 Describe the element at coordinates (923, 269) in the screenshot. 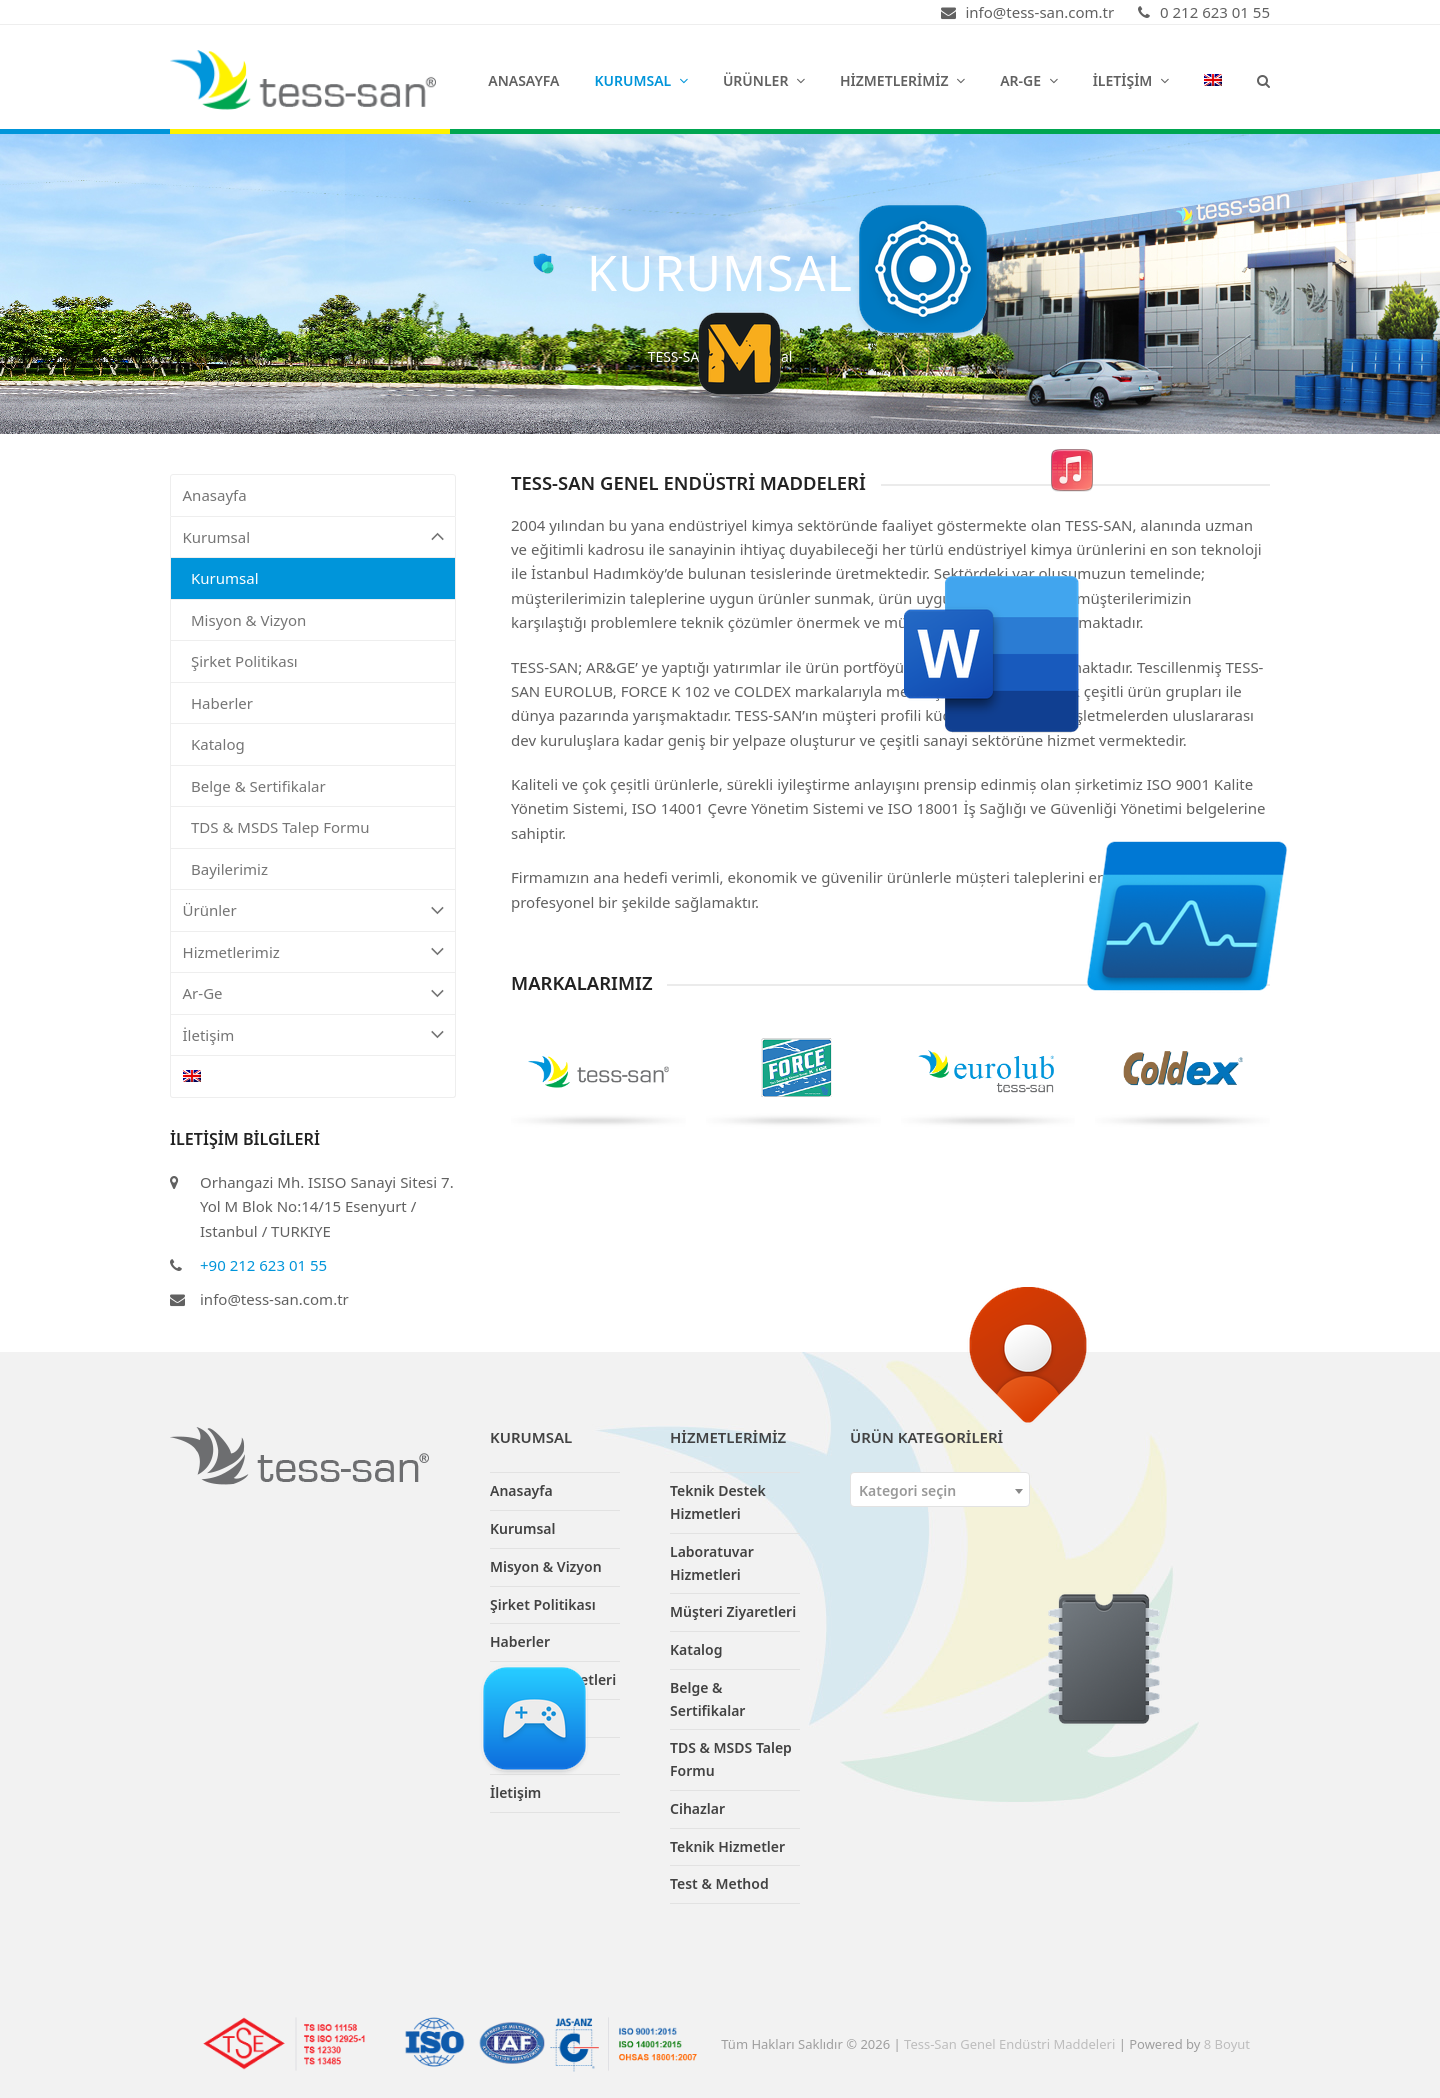

I see `open the Neon app` at that location.